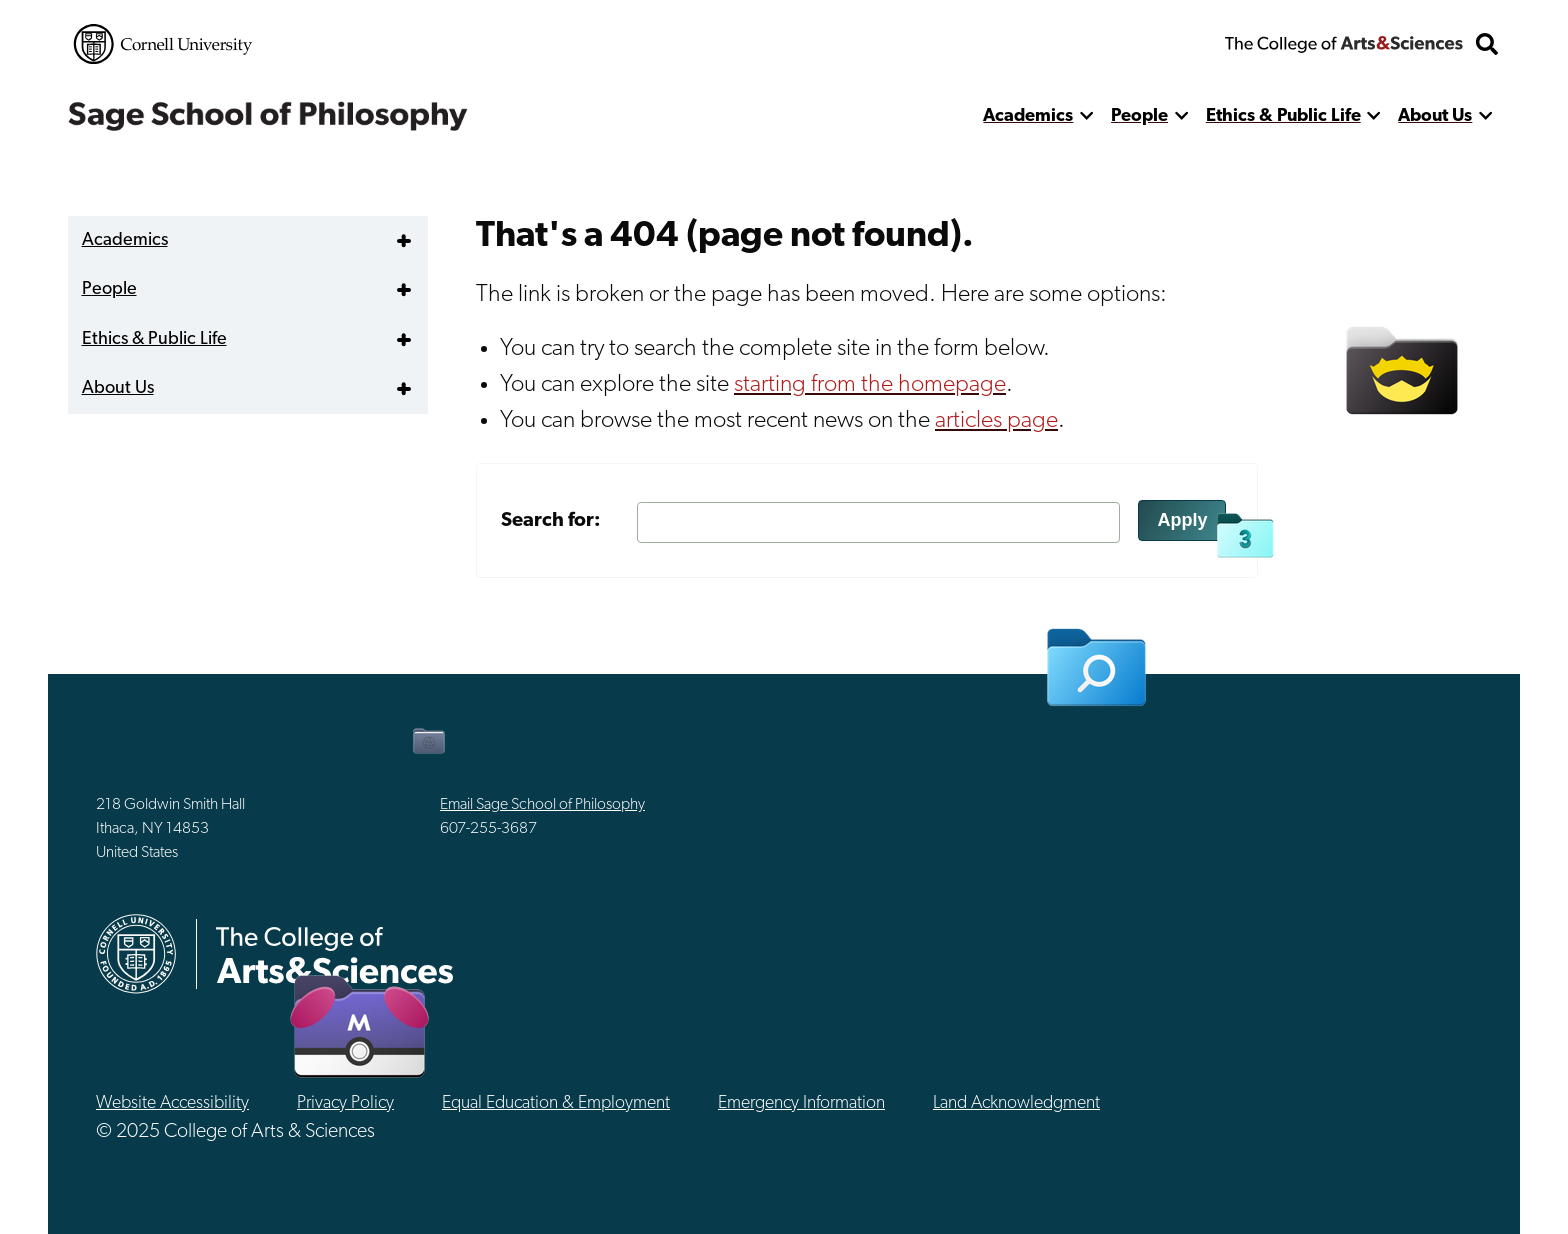 This screenshot has width=1568, height=1234. What do you see at coordinates (1401, 373) in the screenshot?
I see `folder containing nim programming language projects` at bounding box center [1401, 373].